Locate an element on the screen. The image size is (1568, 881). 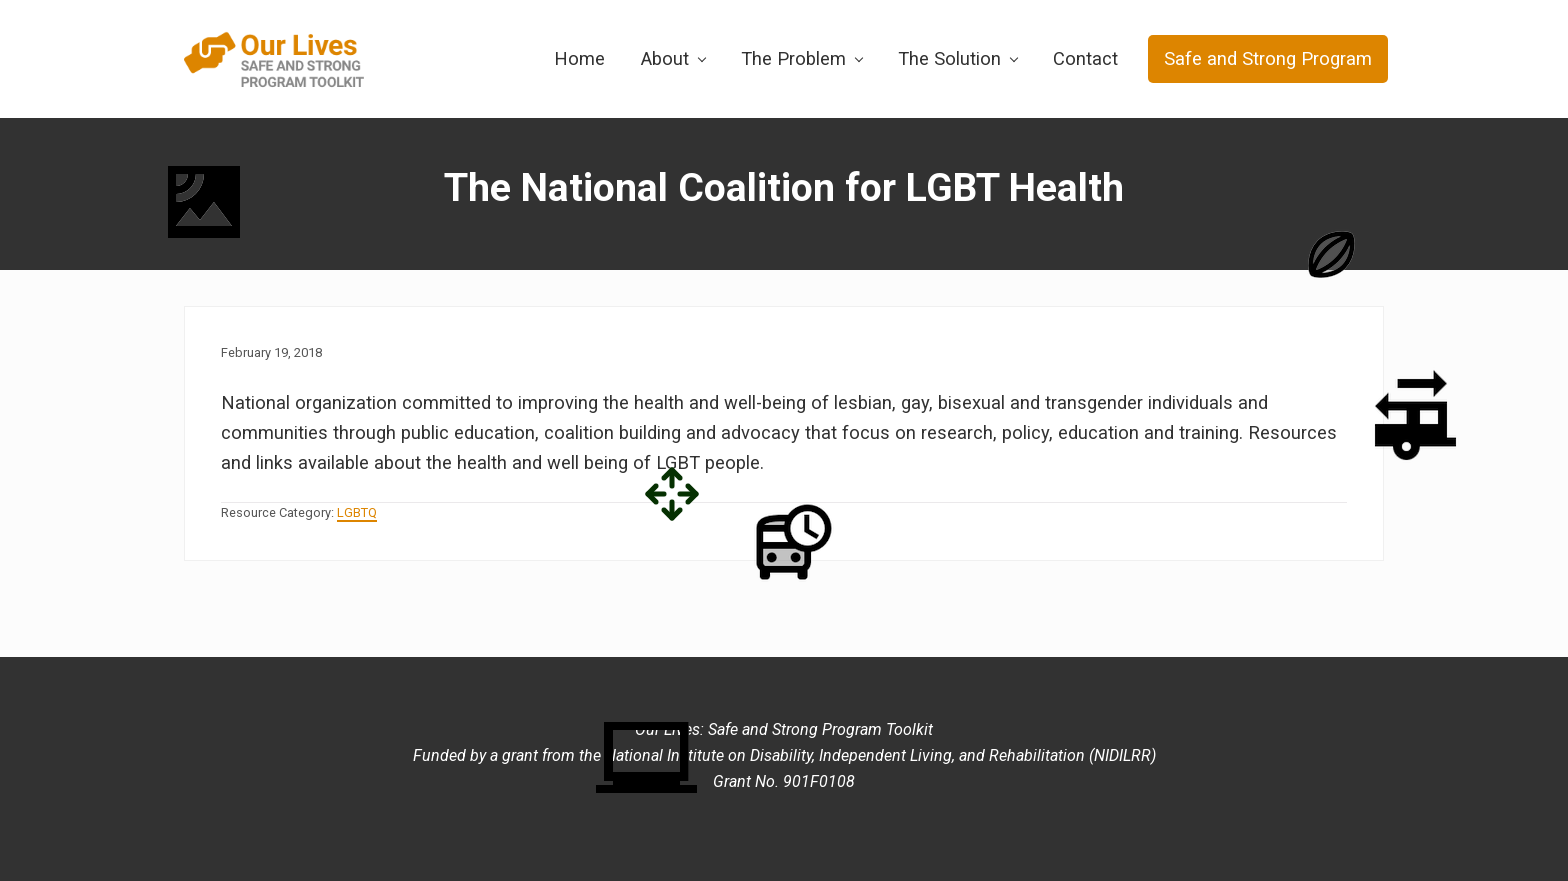
move or reposition an element is located at coordinates (672, 494).